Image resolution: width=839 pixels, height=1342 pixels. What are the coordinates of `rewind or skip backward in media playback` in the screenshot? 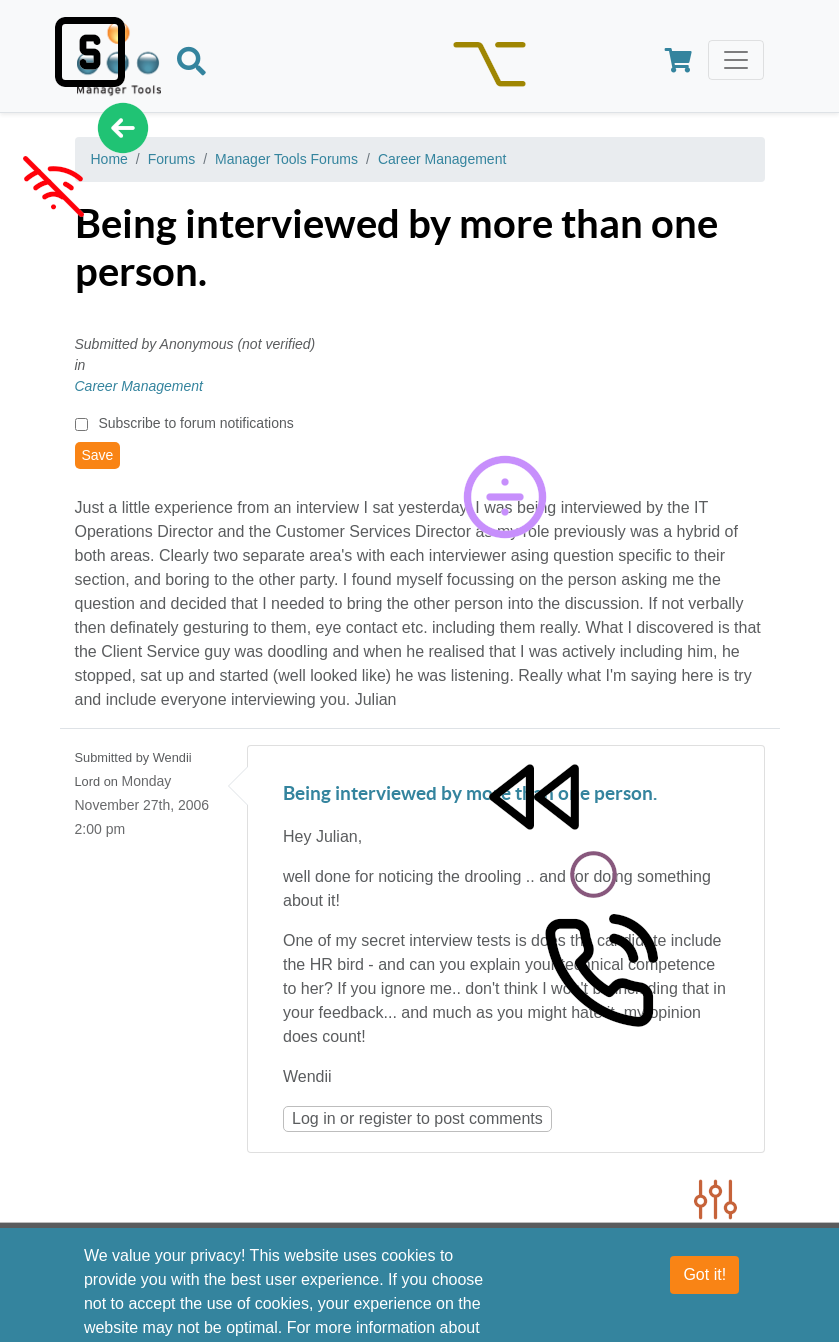 It's located at (534, 797).